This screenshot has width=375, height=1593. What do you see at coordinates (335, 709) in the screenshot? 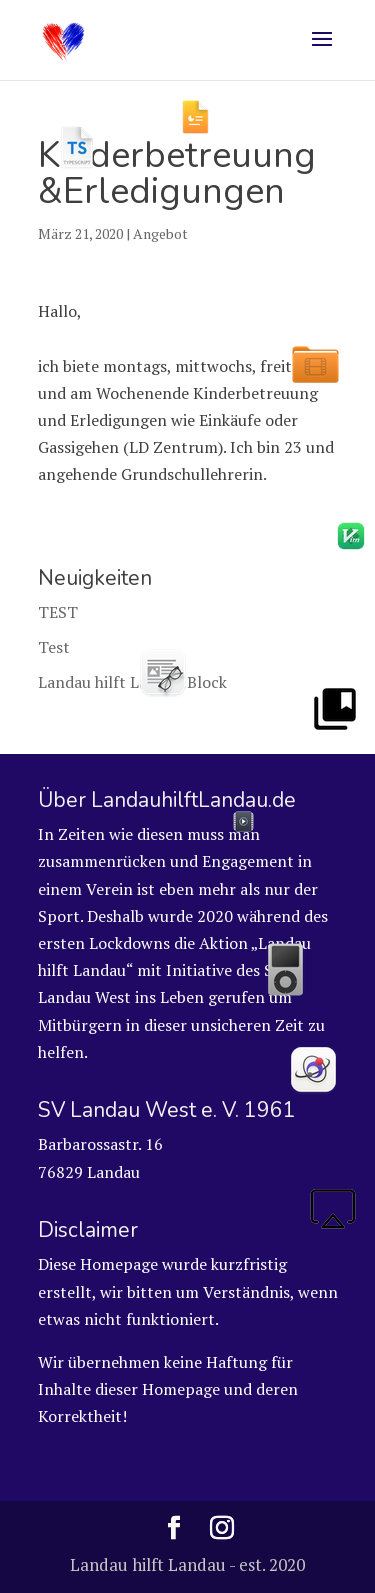
I see `access your bookmarked collections` at bounding box center [335, 709].